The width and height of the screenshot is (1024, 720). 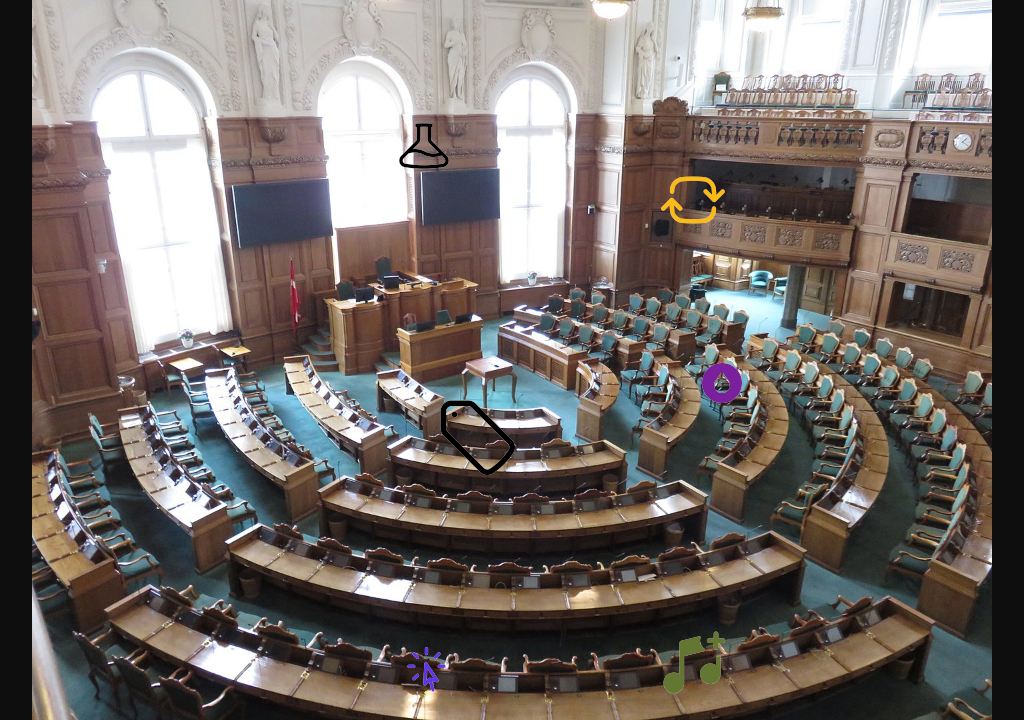 What do you see at coordinates (426, 669) in the screenshot?
I see `click or tap interaction indicator` at bounding box center [426, 669].